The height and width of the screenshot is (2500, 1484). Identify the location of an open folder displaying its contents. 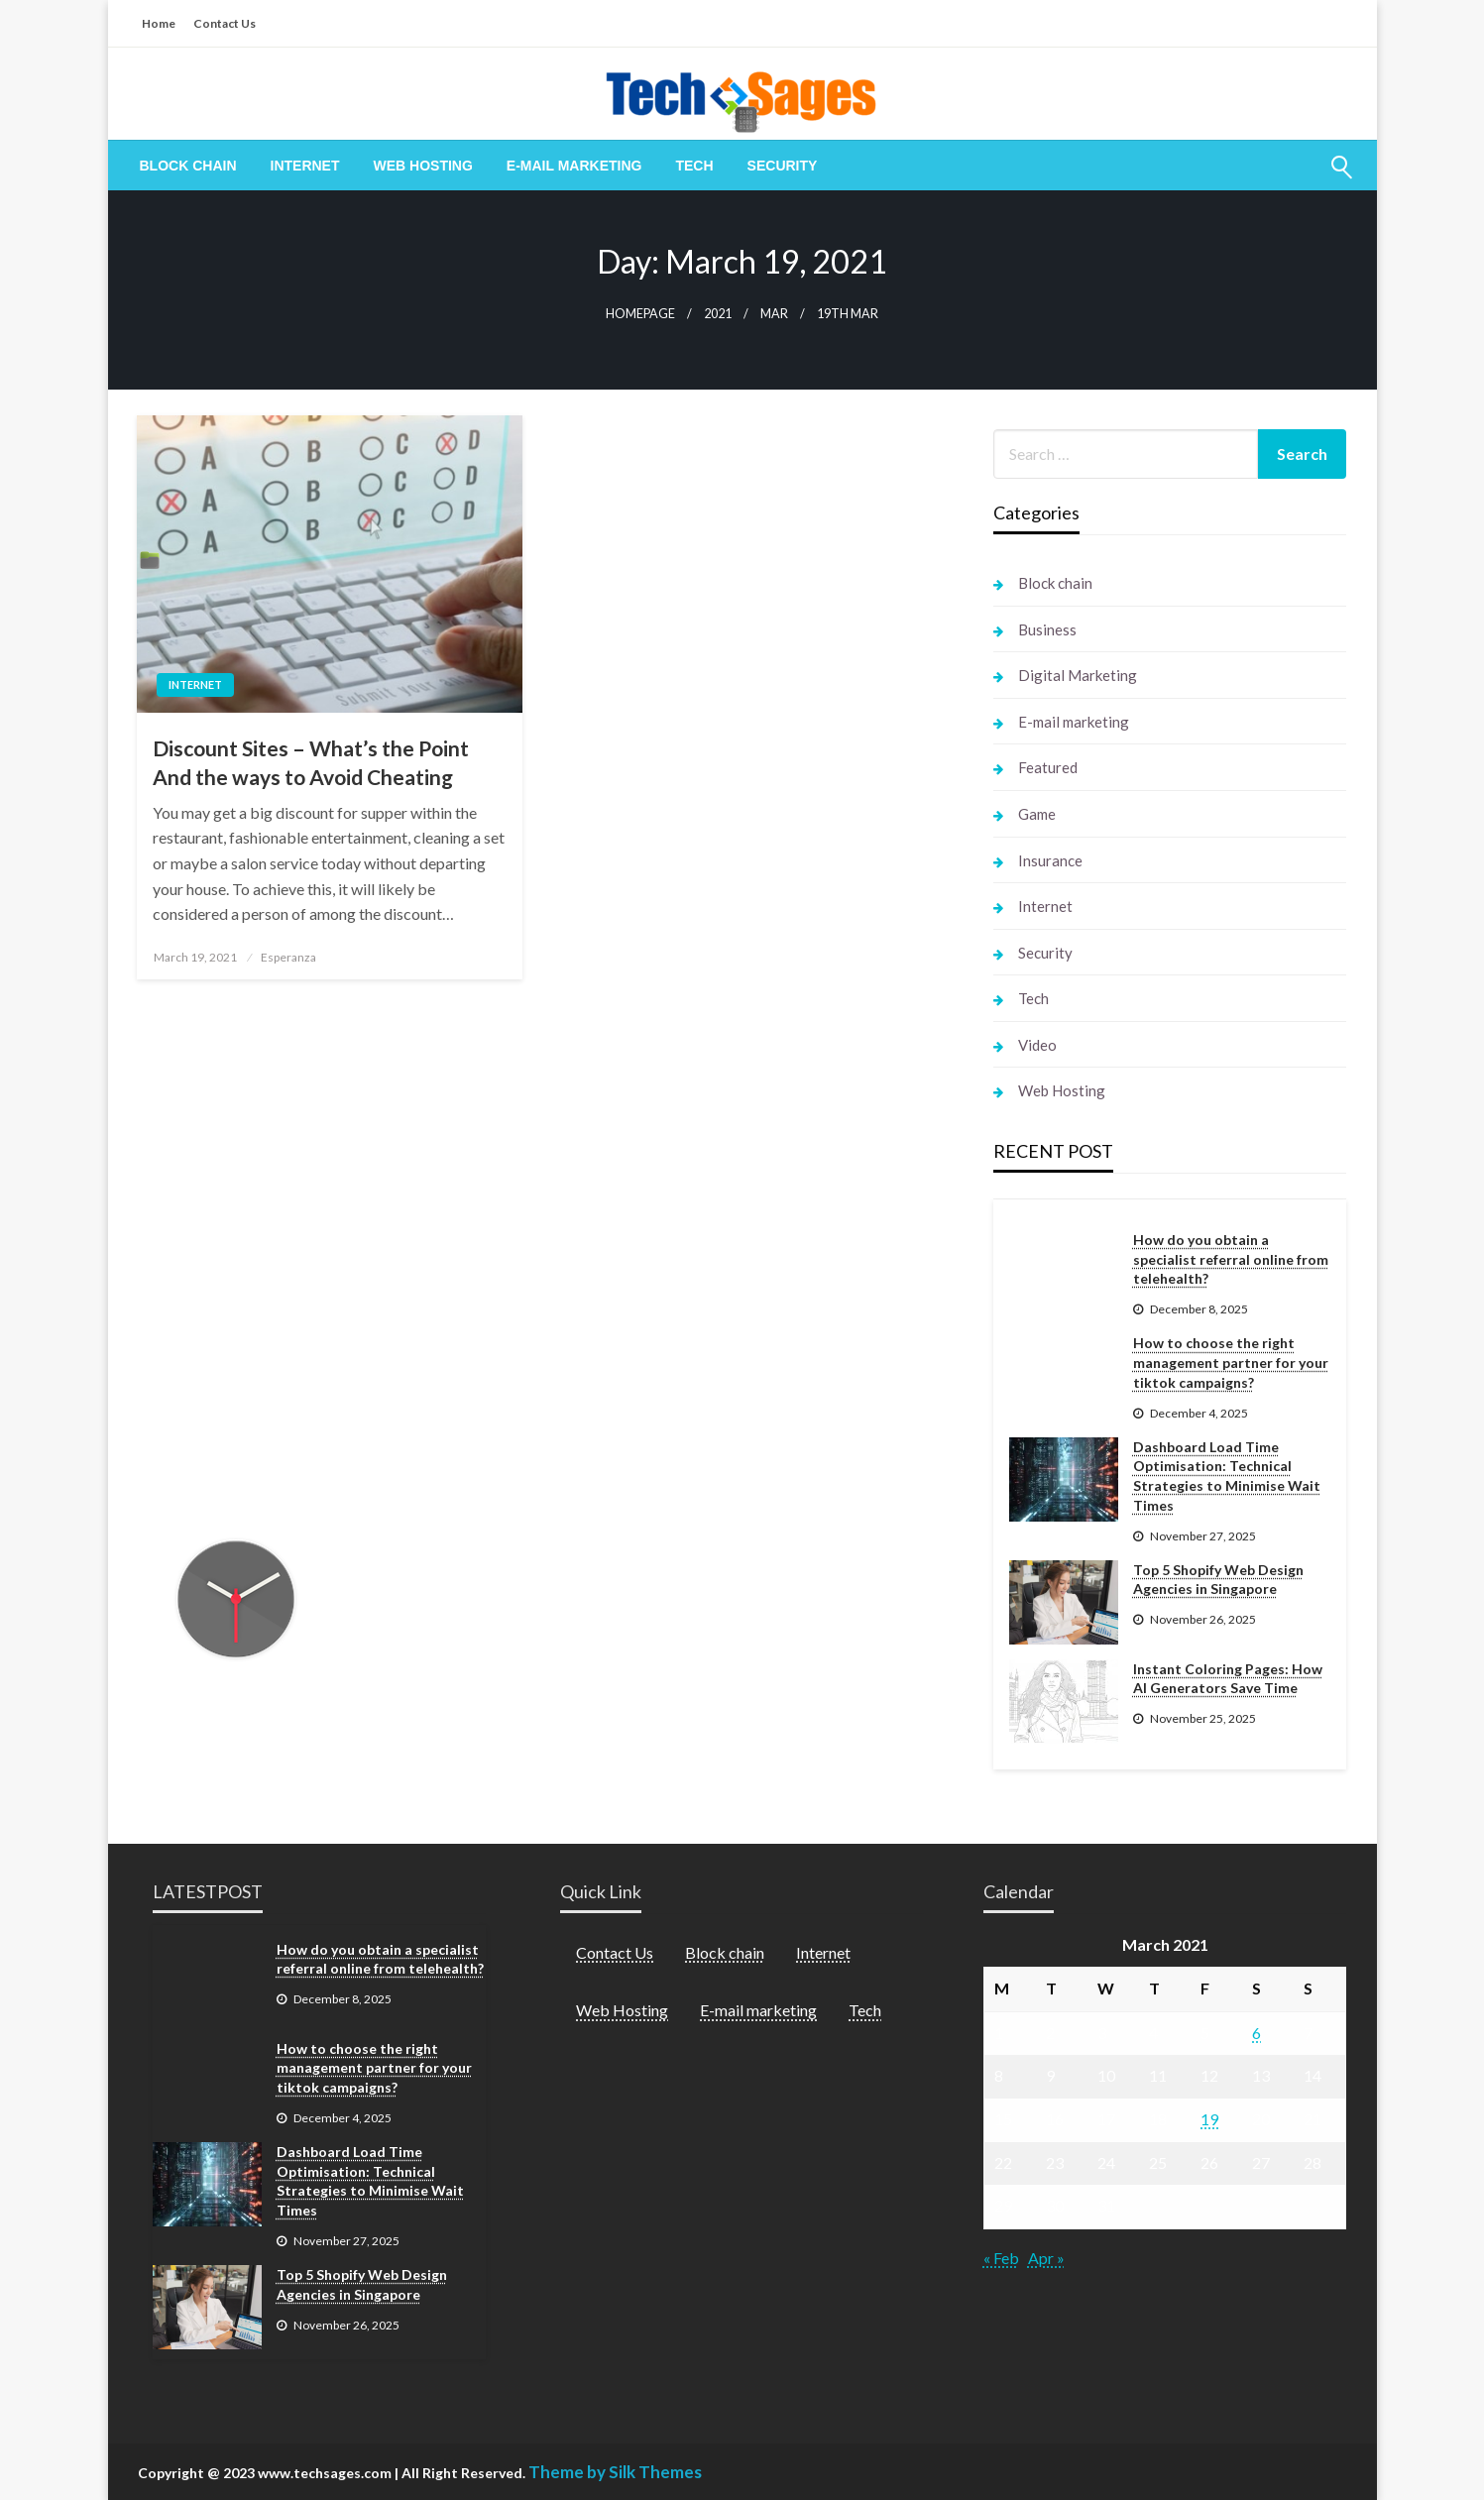
(150, 560).